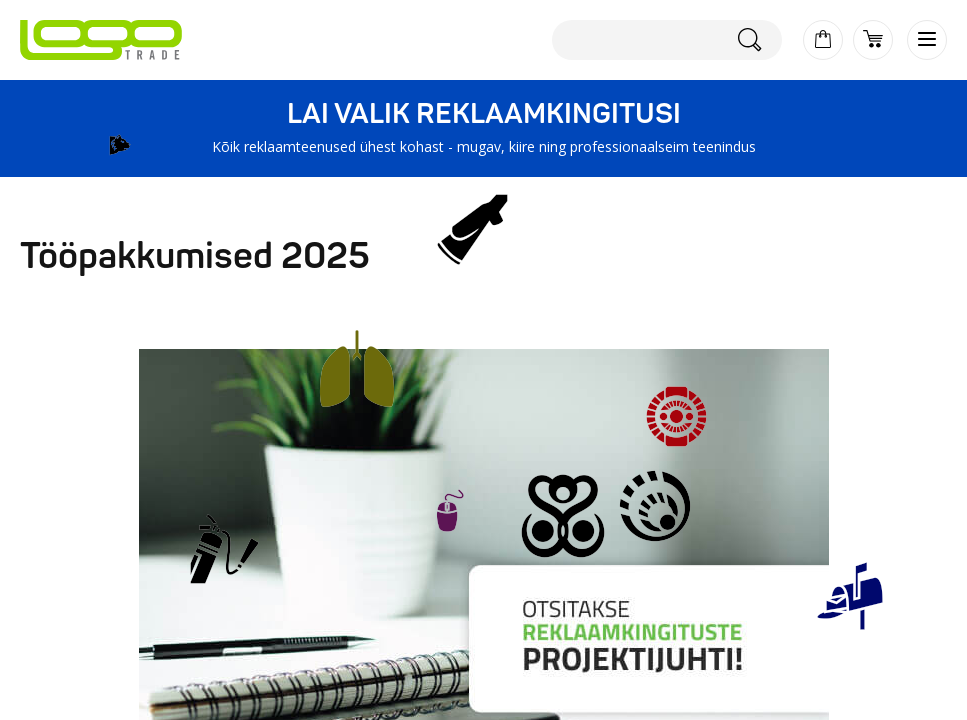 Image resolution: width=967 pixels, height=720 pixels. I want to click on access bear or wildlife-related content in a game, so click(121, 145).